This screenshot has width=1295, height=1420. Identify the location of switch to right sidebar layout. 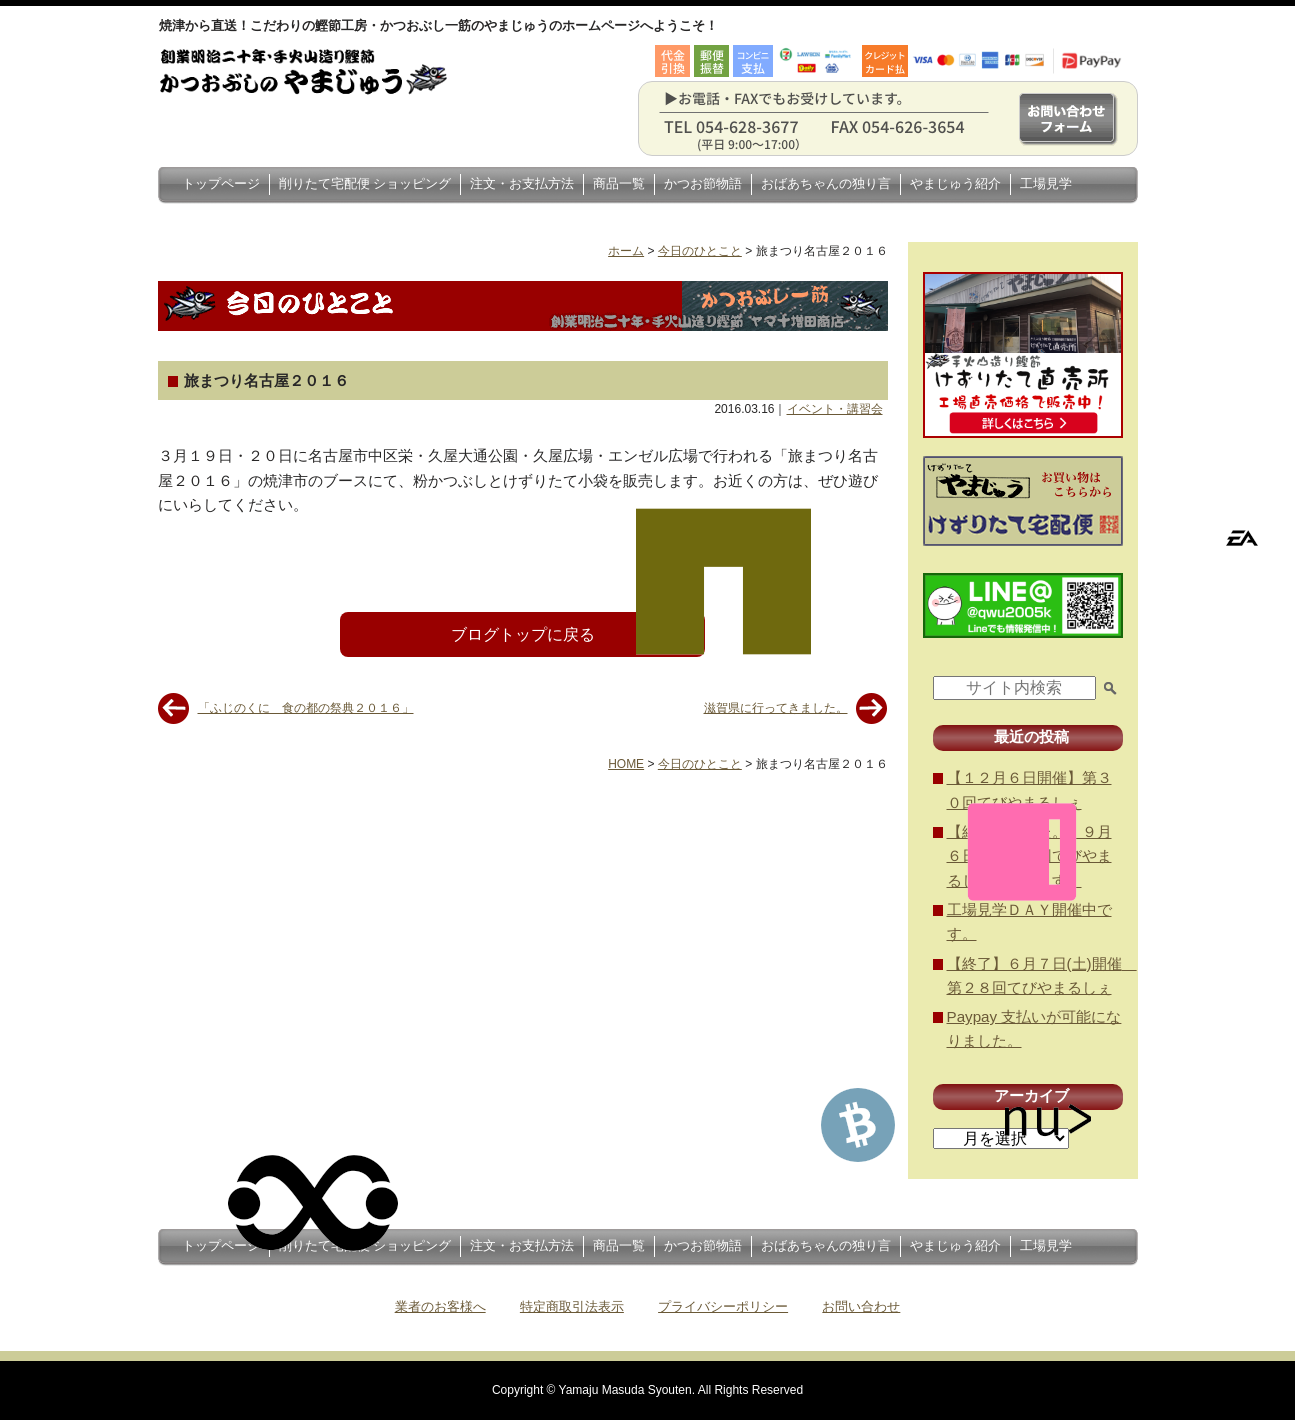
(1022, 852).